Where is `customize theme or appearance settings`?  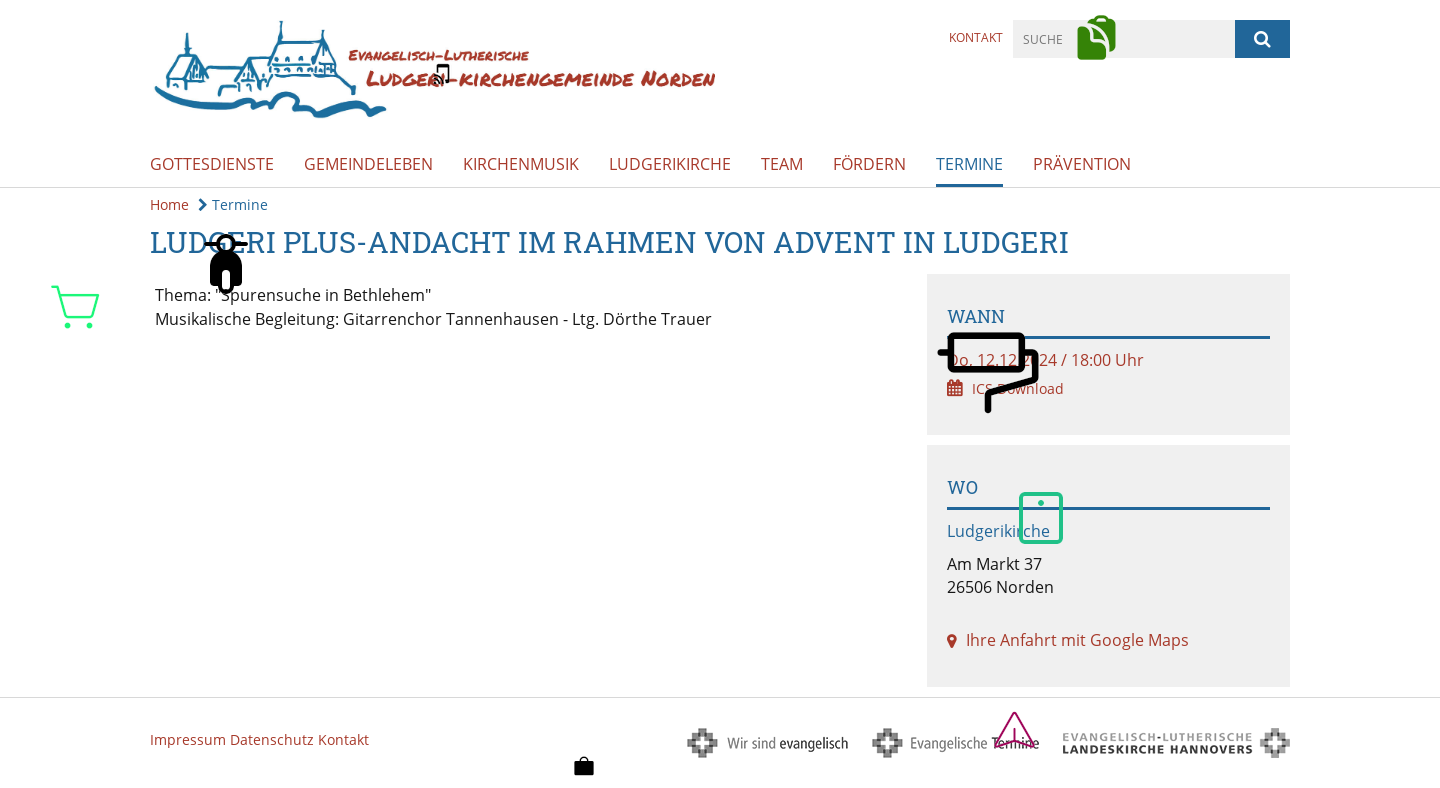
customize theme or appearance settings is located at coordinates (988, 366).